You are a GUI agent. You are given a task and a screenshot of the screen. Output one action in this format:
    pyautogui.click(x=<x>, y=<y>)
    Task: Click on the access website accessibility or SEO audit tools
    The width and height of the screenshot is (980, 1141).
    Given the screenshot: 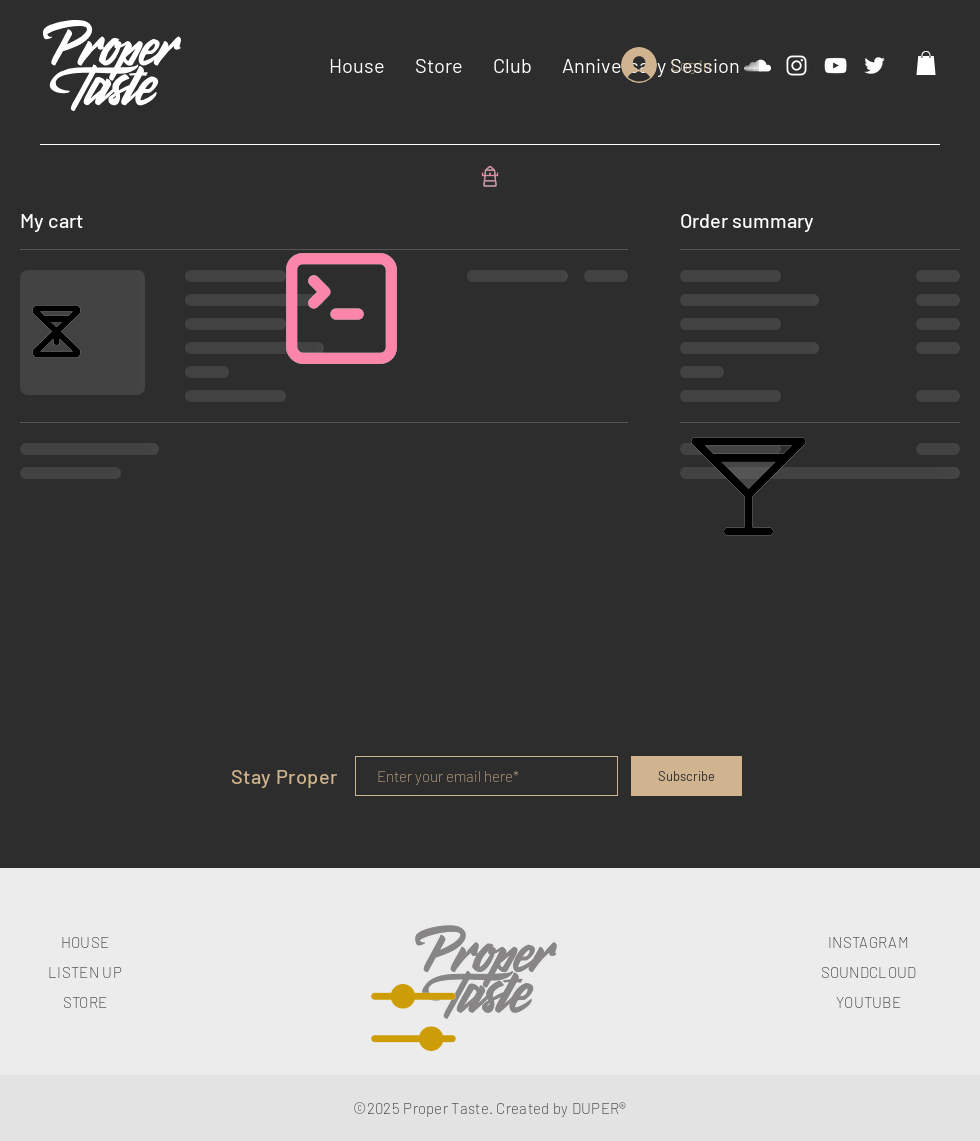 What is the action you would take?
    pyautogui.click(x=490, y=177)
    